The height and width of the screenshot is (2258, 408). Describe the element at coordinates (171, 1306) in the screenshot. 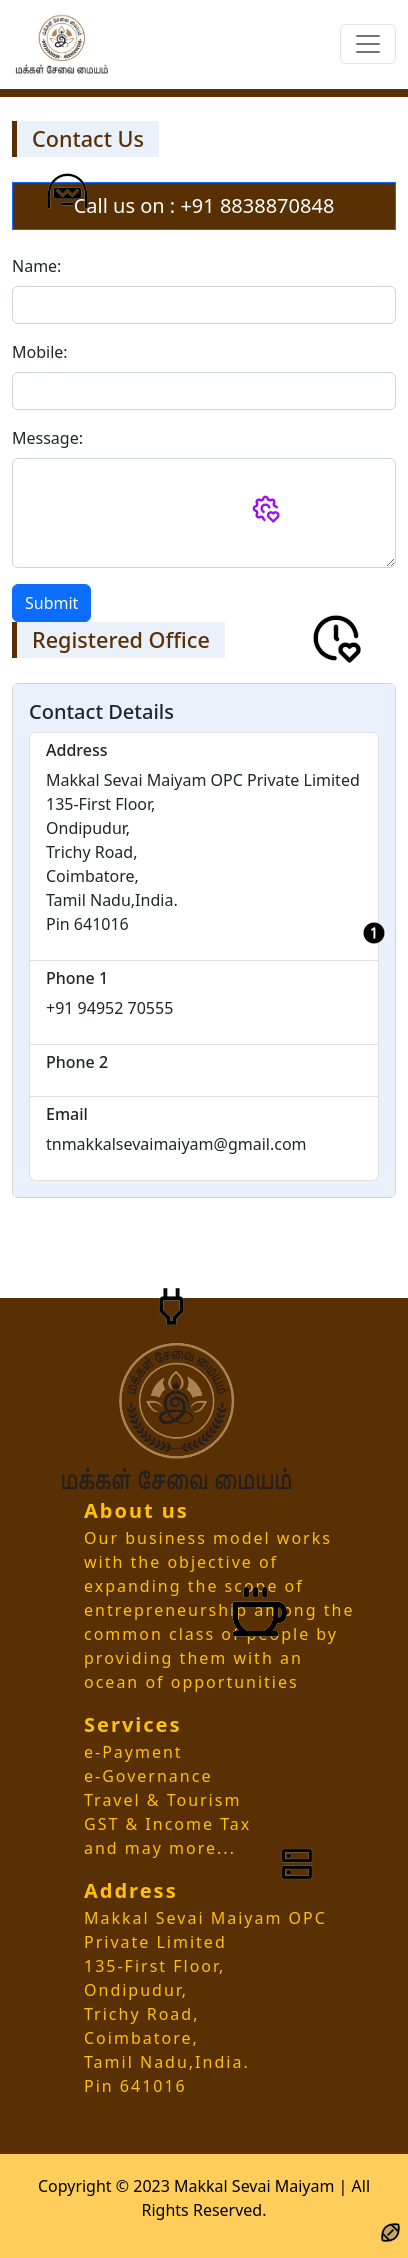

I see `indicates device is charging or connected to power` at that location.